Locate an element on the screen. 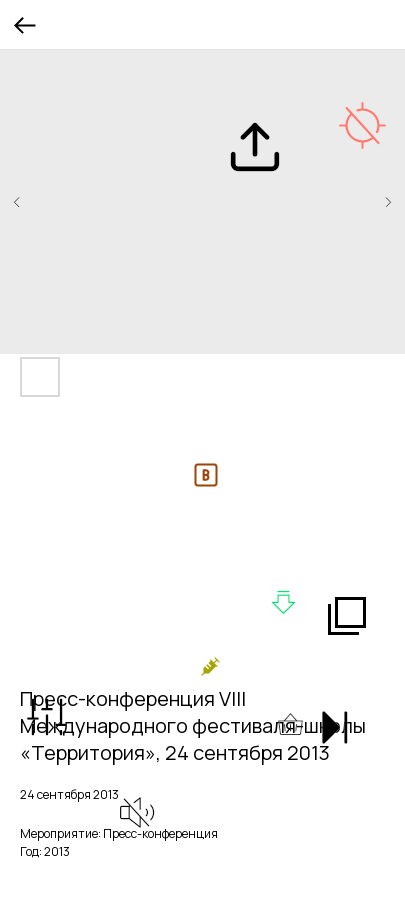 The image size is (405, 922). apply bold formatting to text is located at coordinates (206, 475).